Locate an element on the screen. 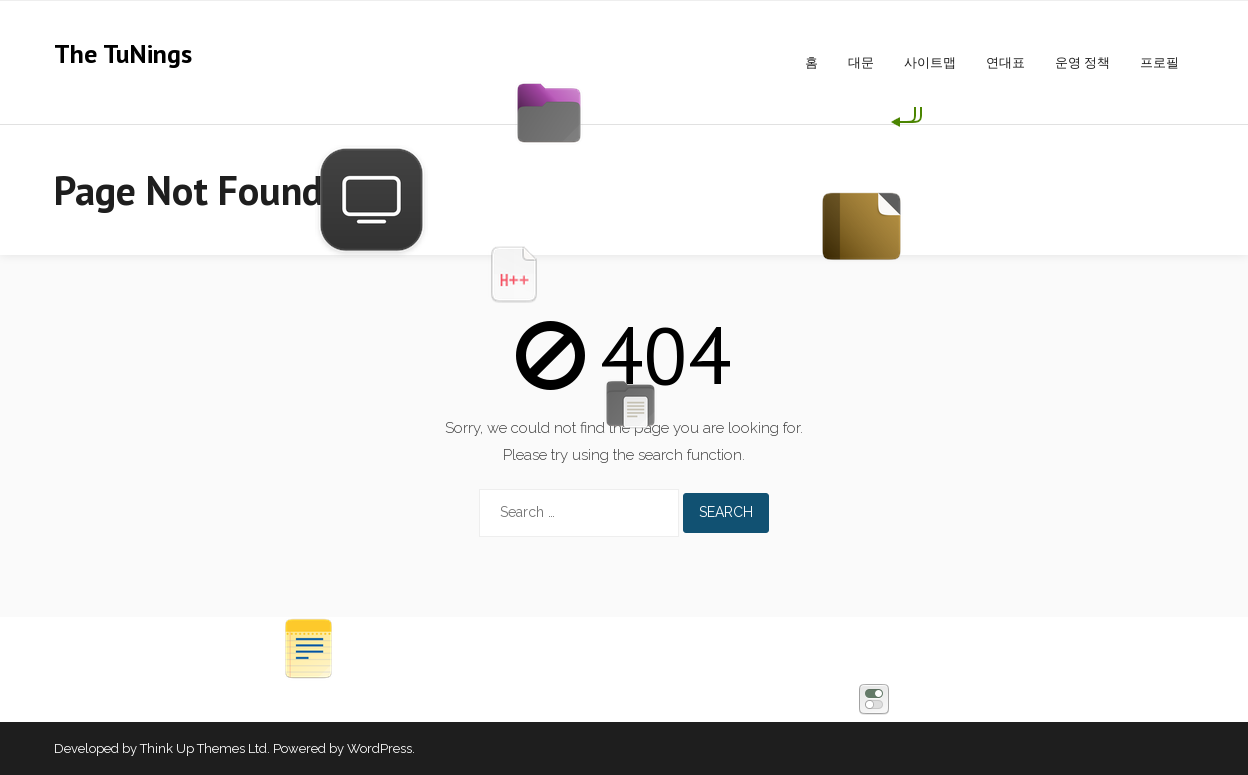 The image size is (1248, 775). indicates a folder is ready to accept a dragged item is located at coordinates (549, 113).